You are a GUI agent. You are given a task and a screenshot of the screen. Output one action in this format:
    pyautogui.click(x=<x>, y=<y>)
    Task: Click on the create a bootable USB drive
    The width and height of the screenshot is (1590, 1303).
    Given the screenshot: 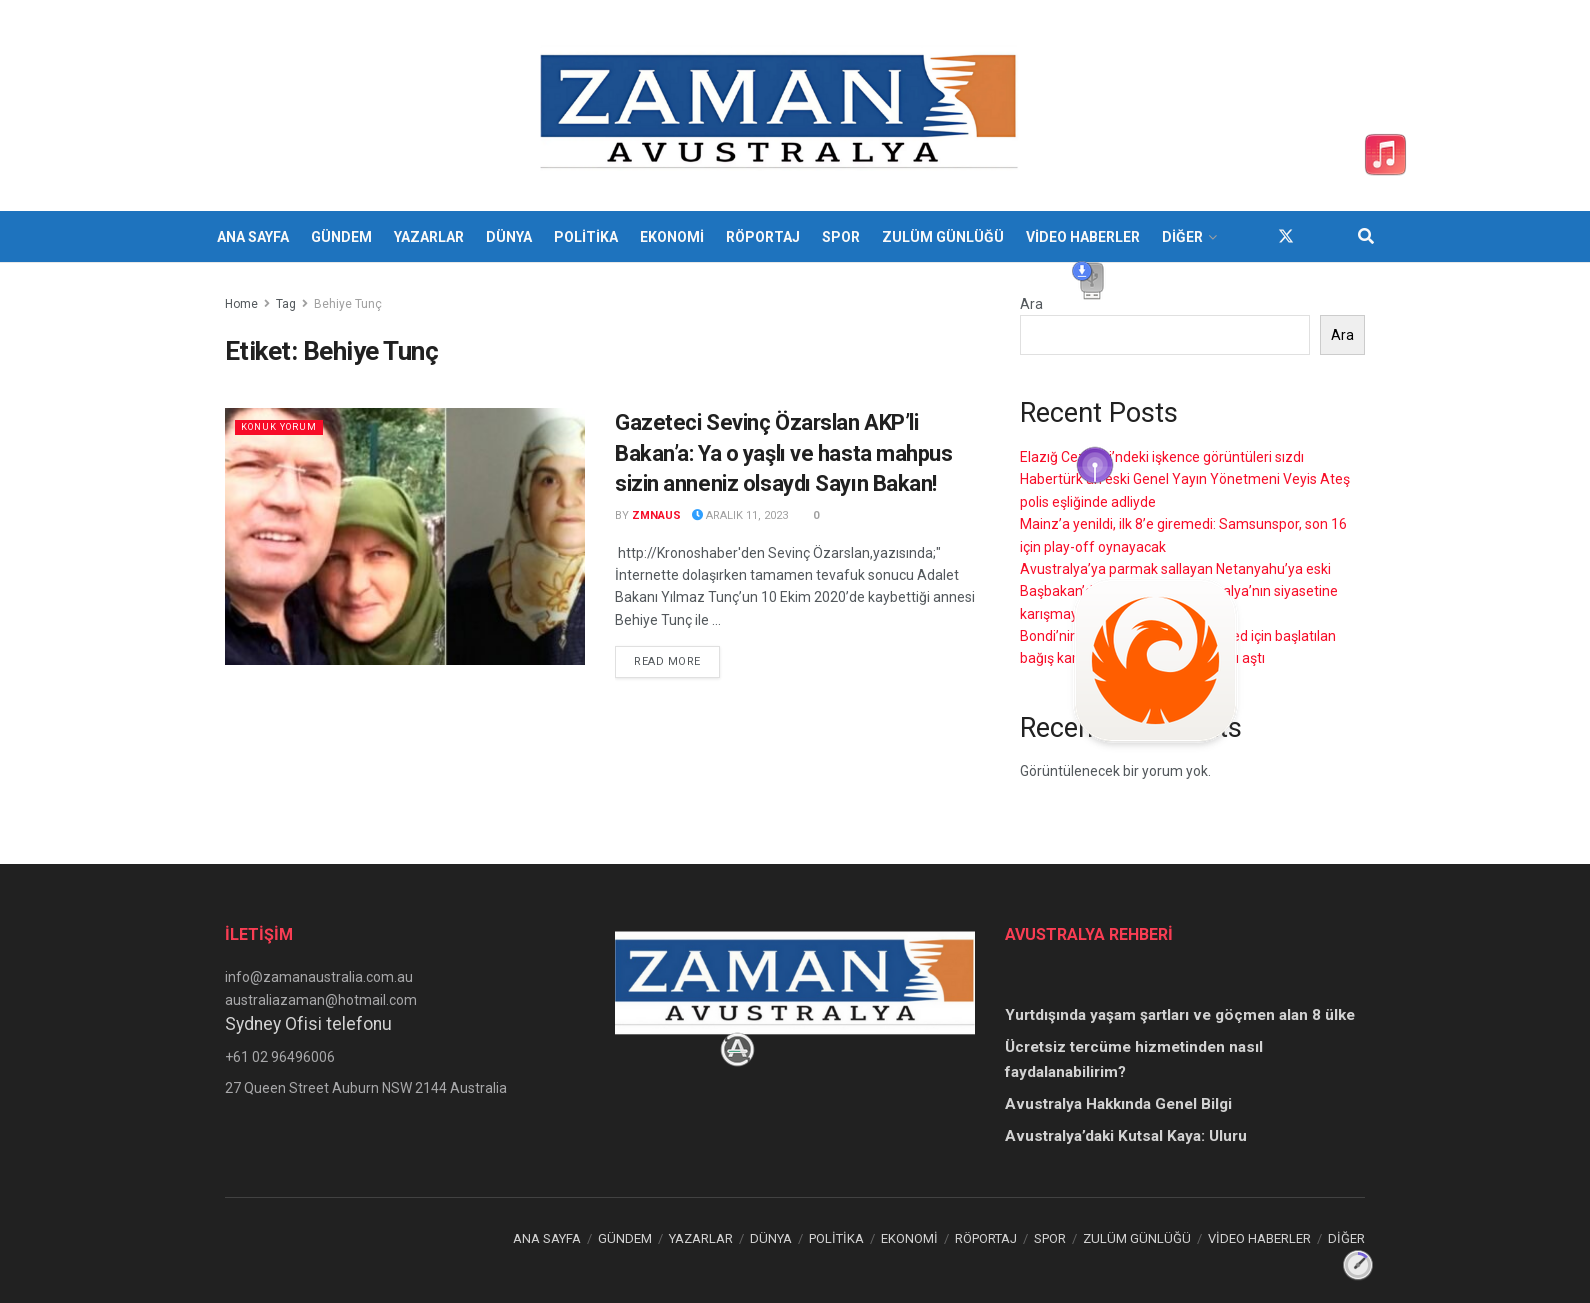 What is the action you would take?
    pyautogui.click(x=1092, y=281)
    